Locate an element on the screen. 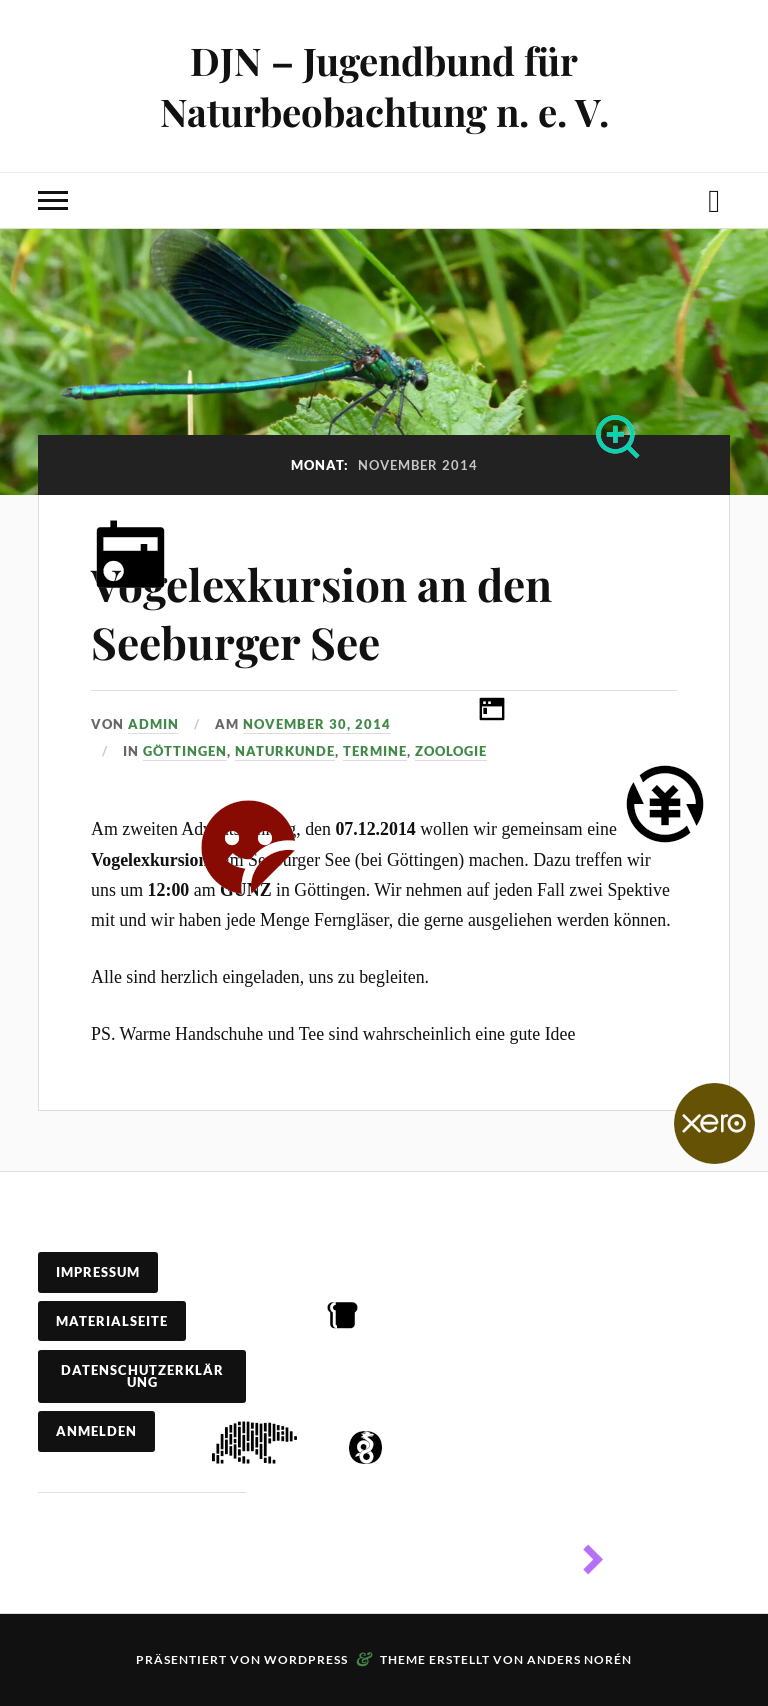 The image size is (768, 1706). expand a collapsible menu or section is located at coordinates (592, 1559).